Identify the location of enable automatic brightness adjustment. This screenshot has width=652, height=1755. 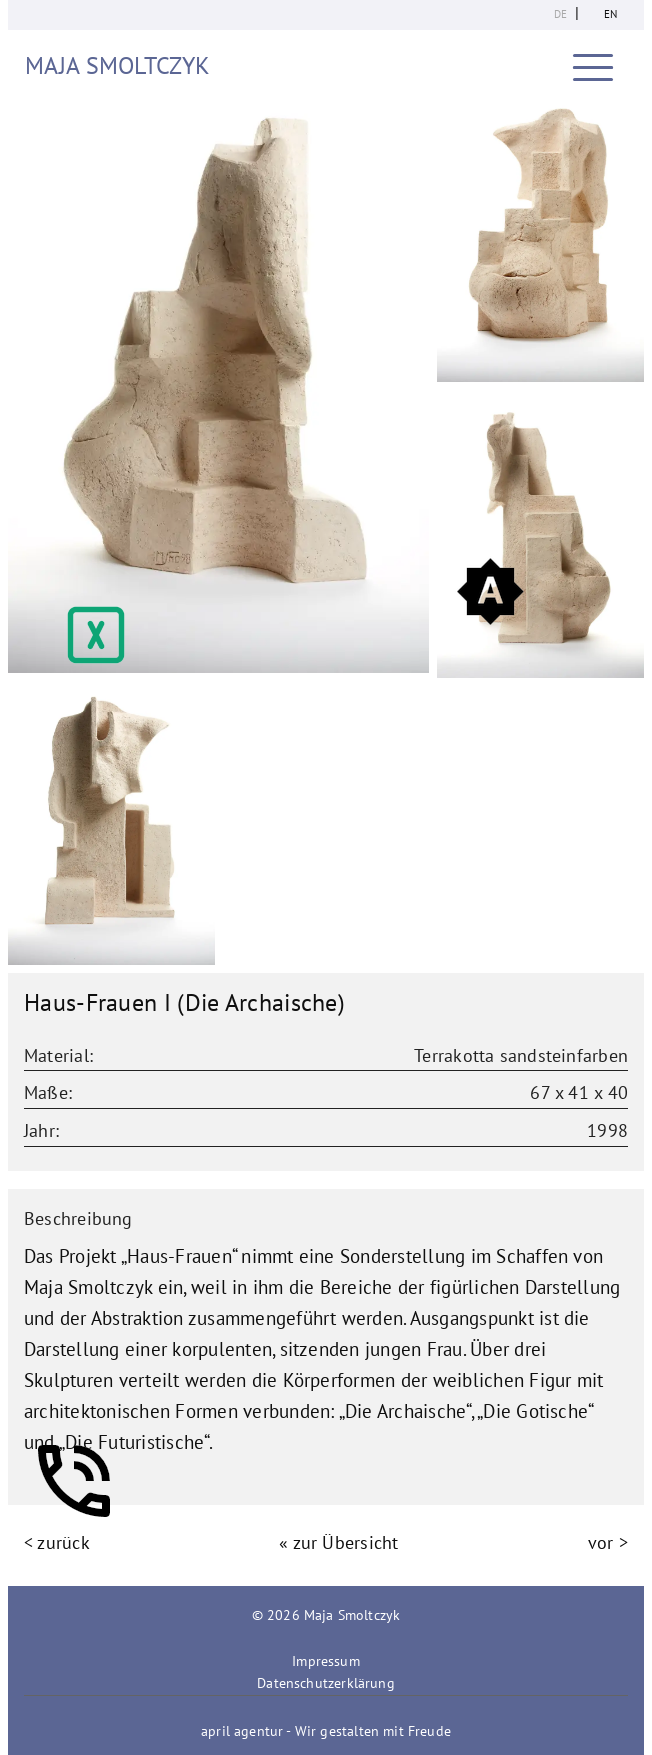
(490, 591).